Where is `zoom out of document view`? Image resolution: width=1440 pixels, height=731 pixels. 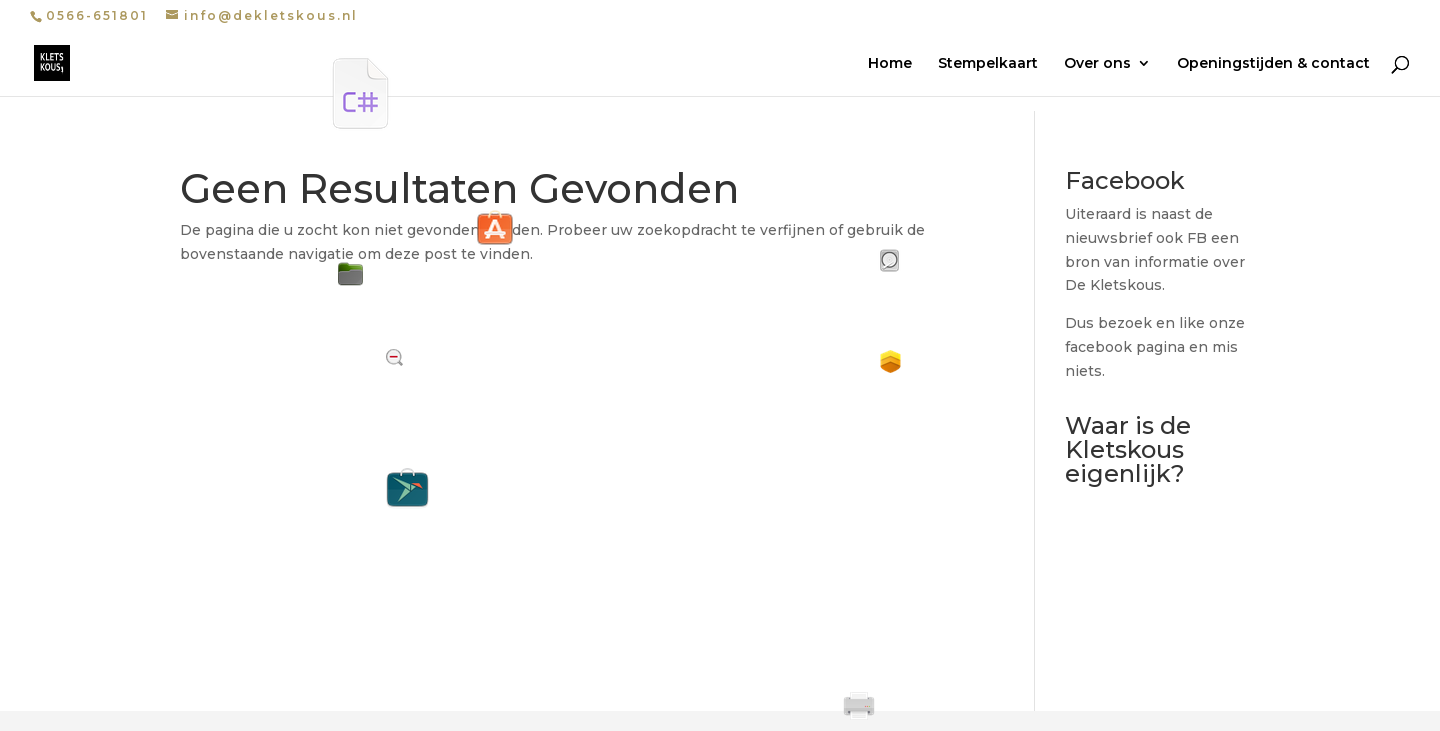 zoom out of document view is located at coordinates (394, 357).